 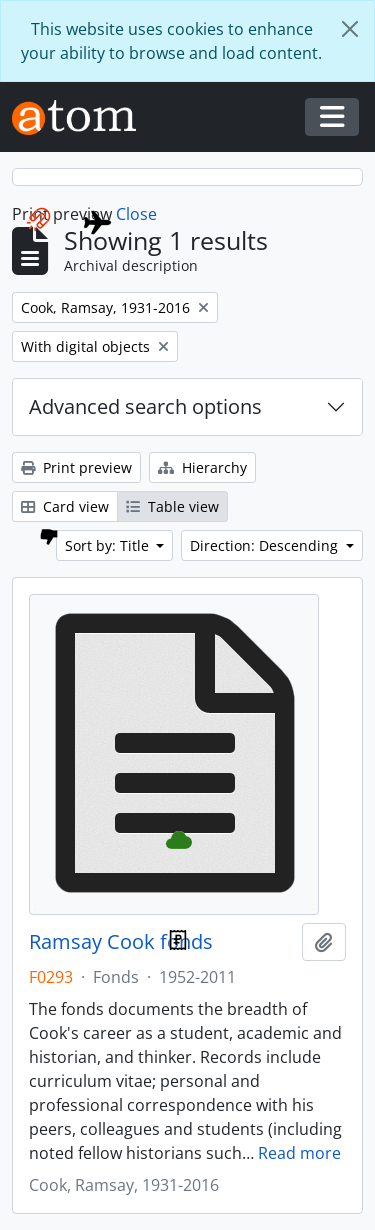 What do you see at coordinates (97, 222) in the screenshot?
I see `enable airplane mode` at bounding box center [97, 222].